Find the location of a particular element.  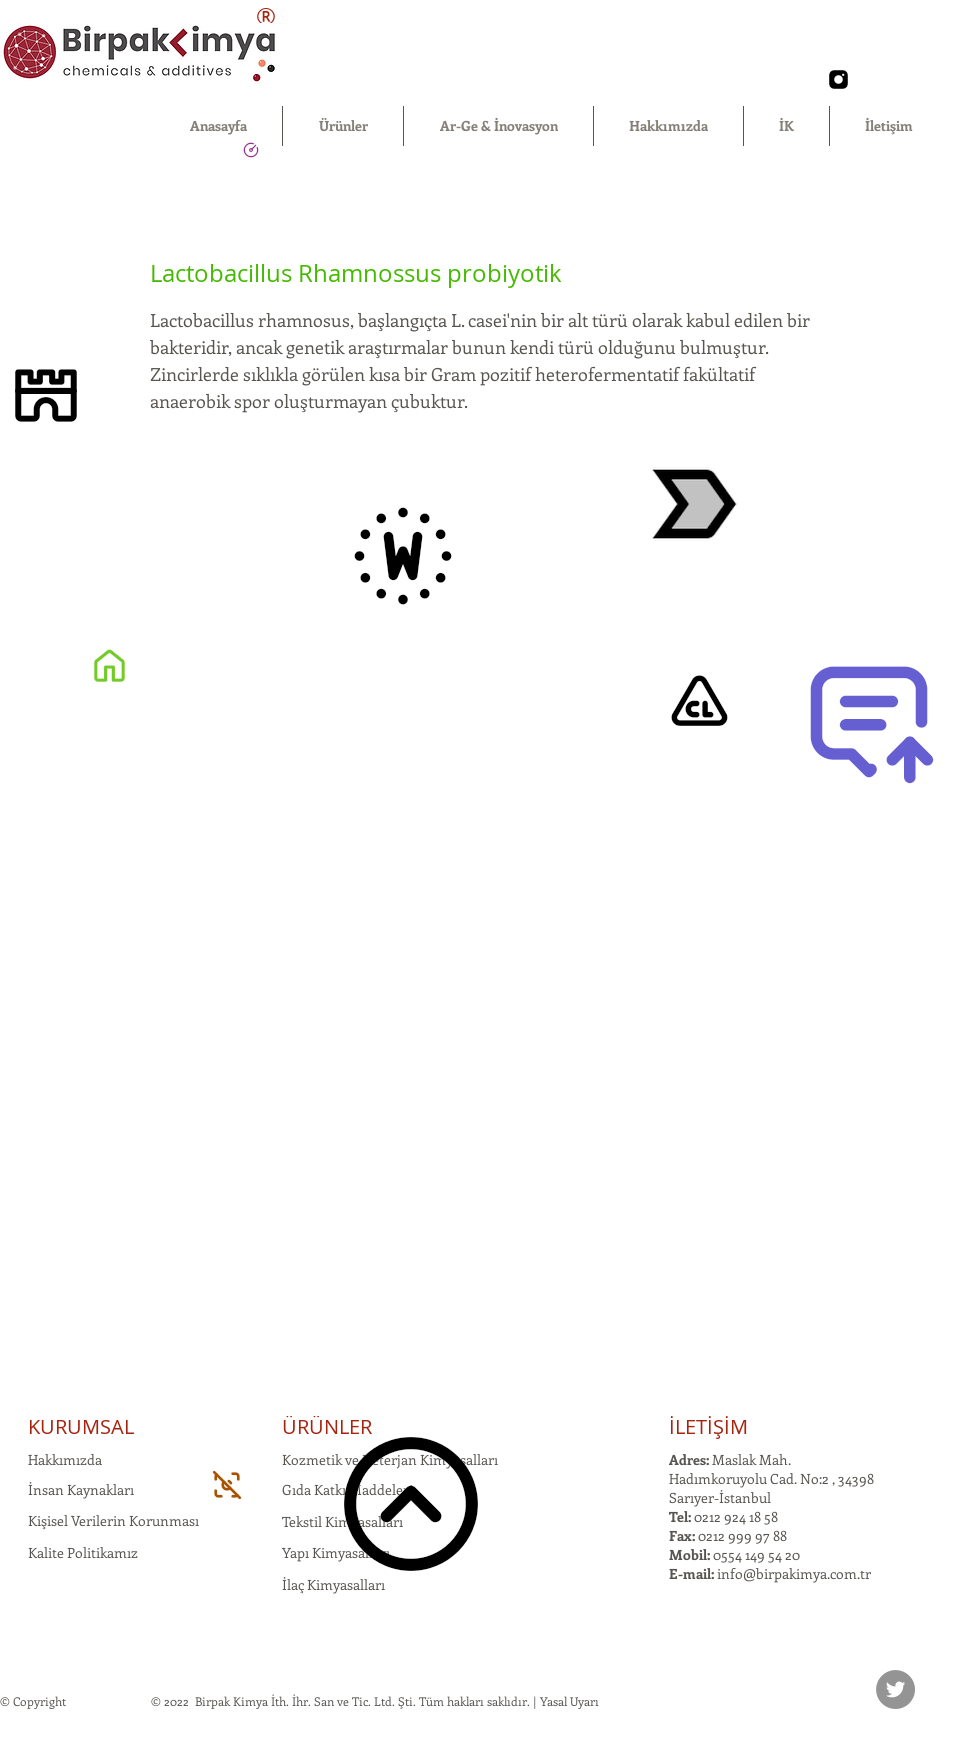

scroll to top of page is located at coordinates (411, 1504).